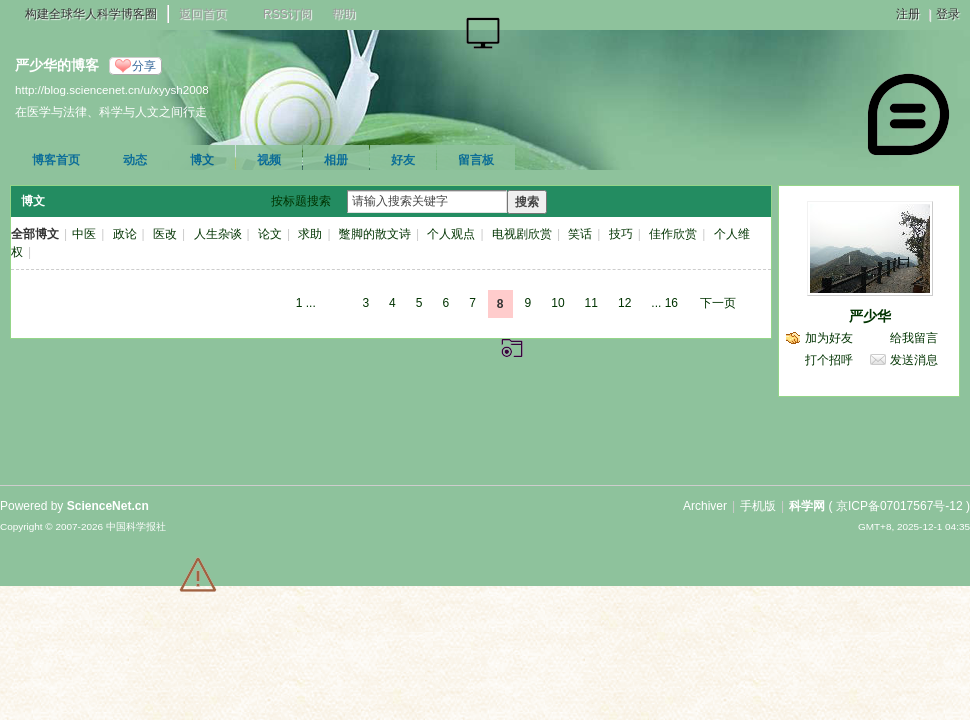 The width and height of the screenshot is (970, 720). Describe the element at coordinates (483, 32) in the screenshot. I see `access virtual machine settings` at that location.